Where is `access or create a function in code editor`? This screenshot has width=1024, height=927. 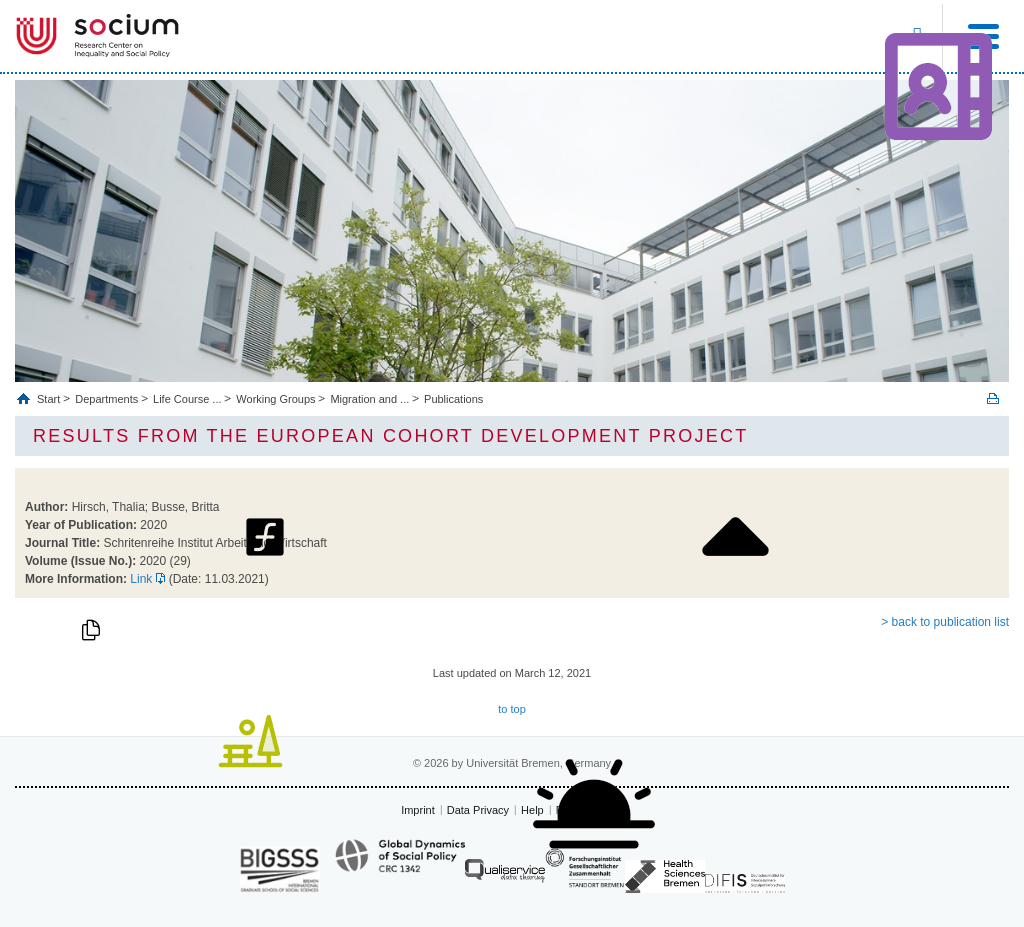 access or create a function in code editor is located at coordinates (265, 537).